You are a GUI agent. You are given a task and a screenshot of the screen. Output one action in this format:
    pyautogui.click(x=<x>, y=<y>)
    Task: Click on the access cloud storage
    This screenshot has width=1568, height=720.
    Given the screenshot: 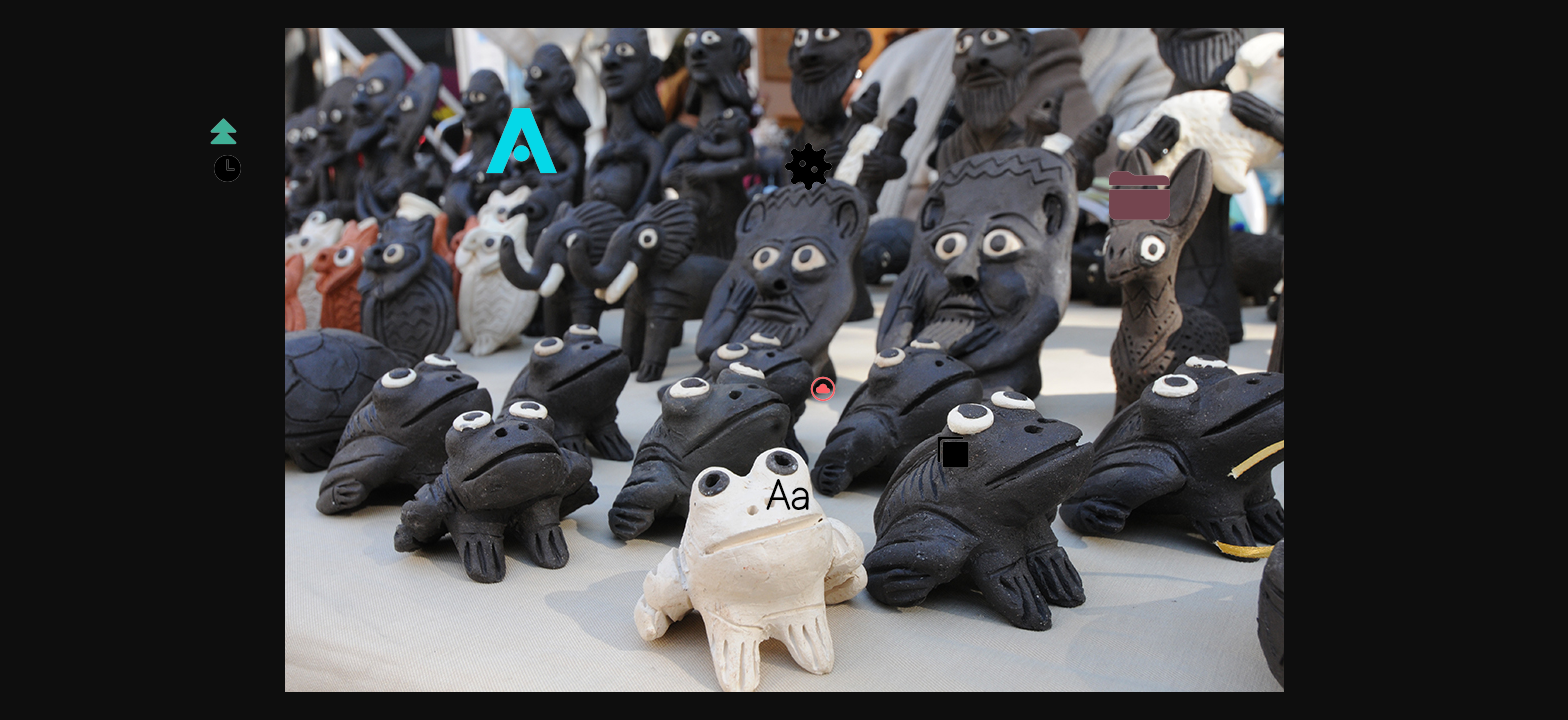 What is the action you would take?
    pyautogui.click(x=823, y=389)
    